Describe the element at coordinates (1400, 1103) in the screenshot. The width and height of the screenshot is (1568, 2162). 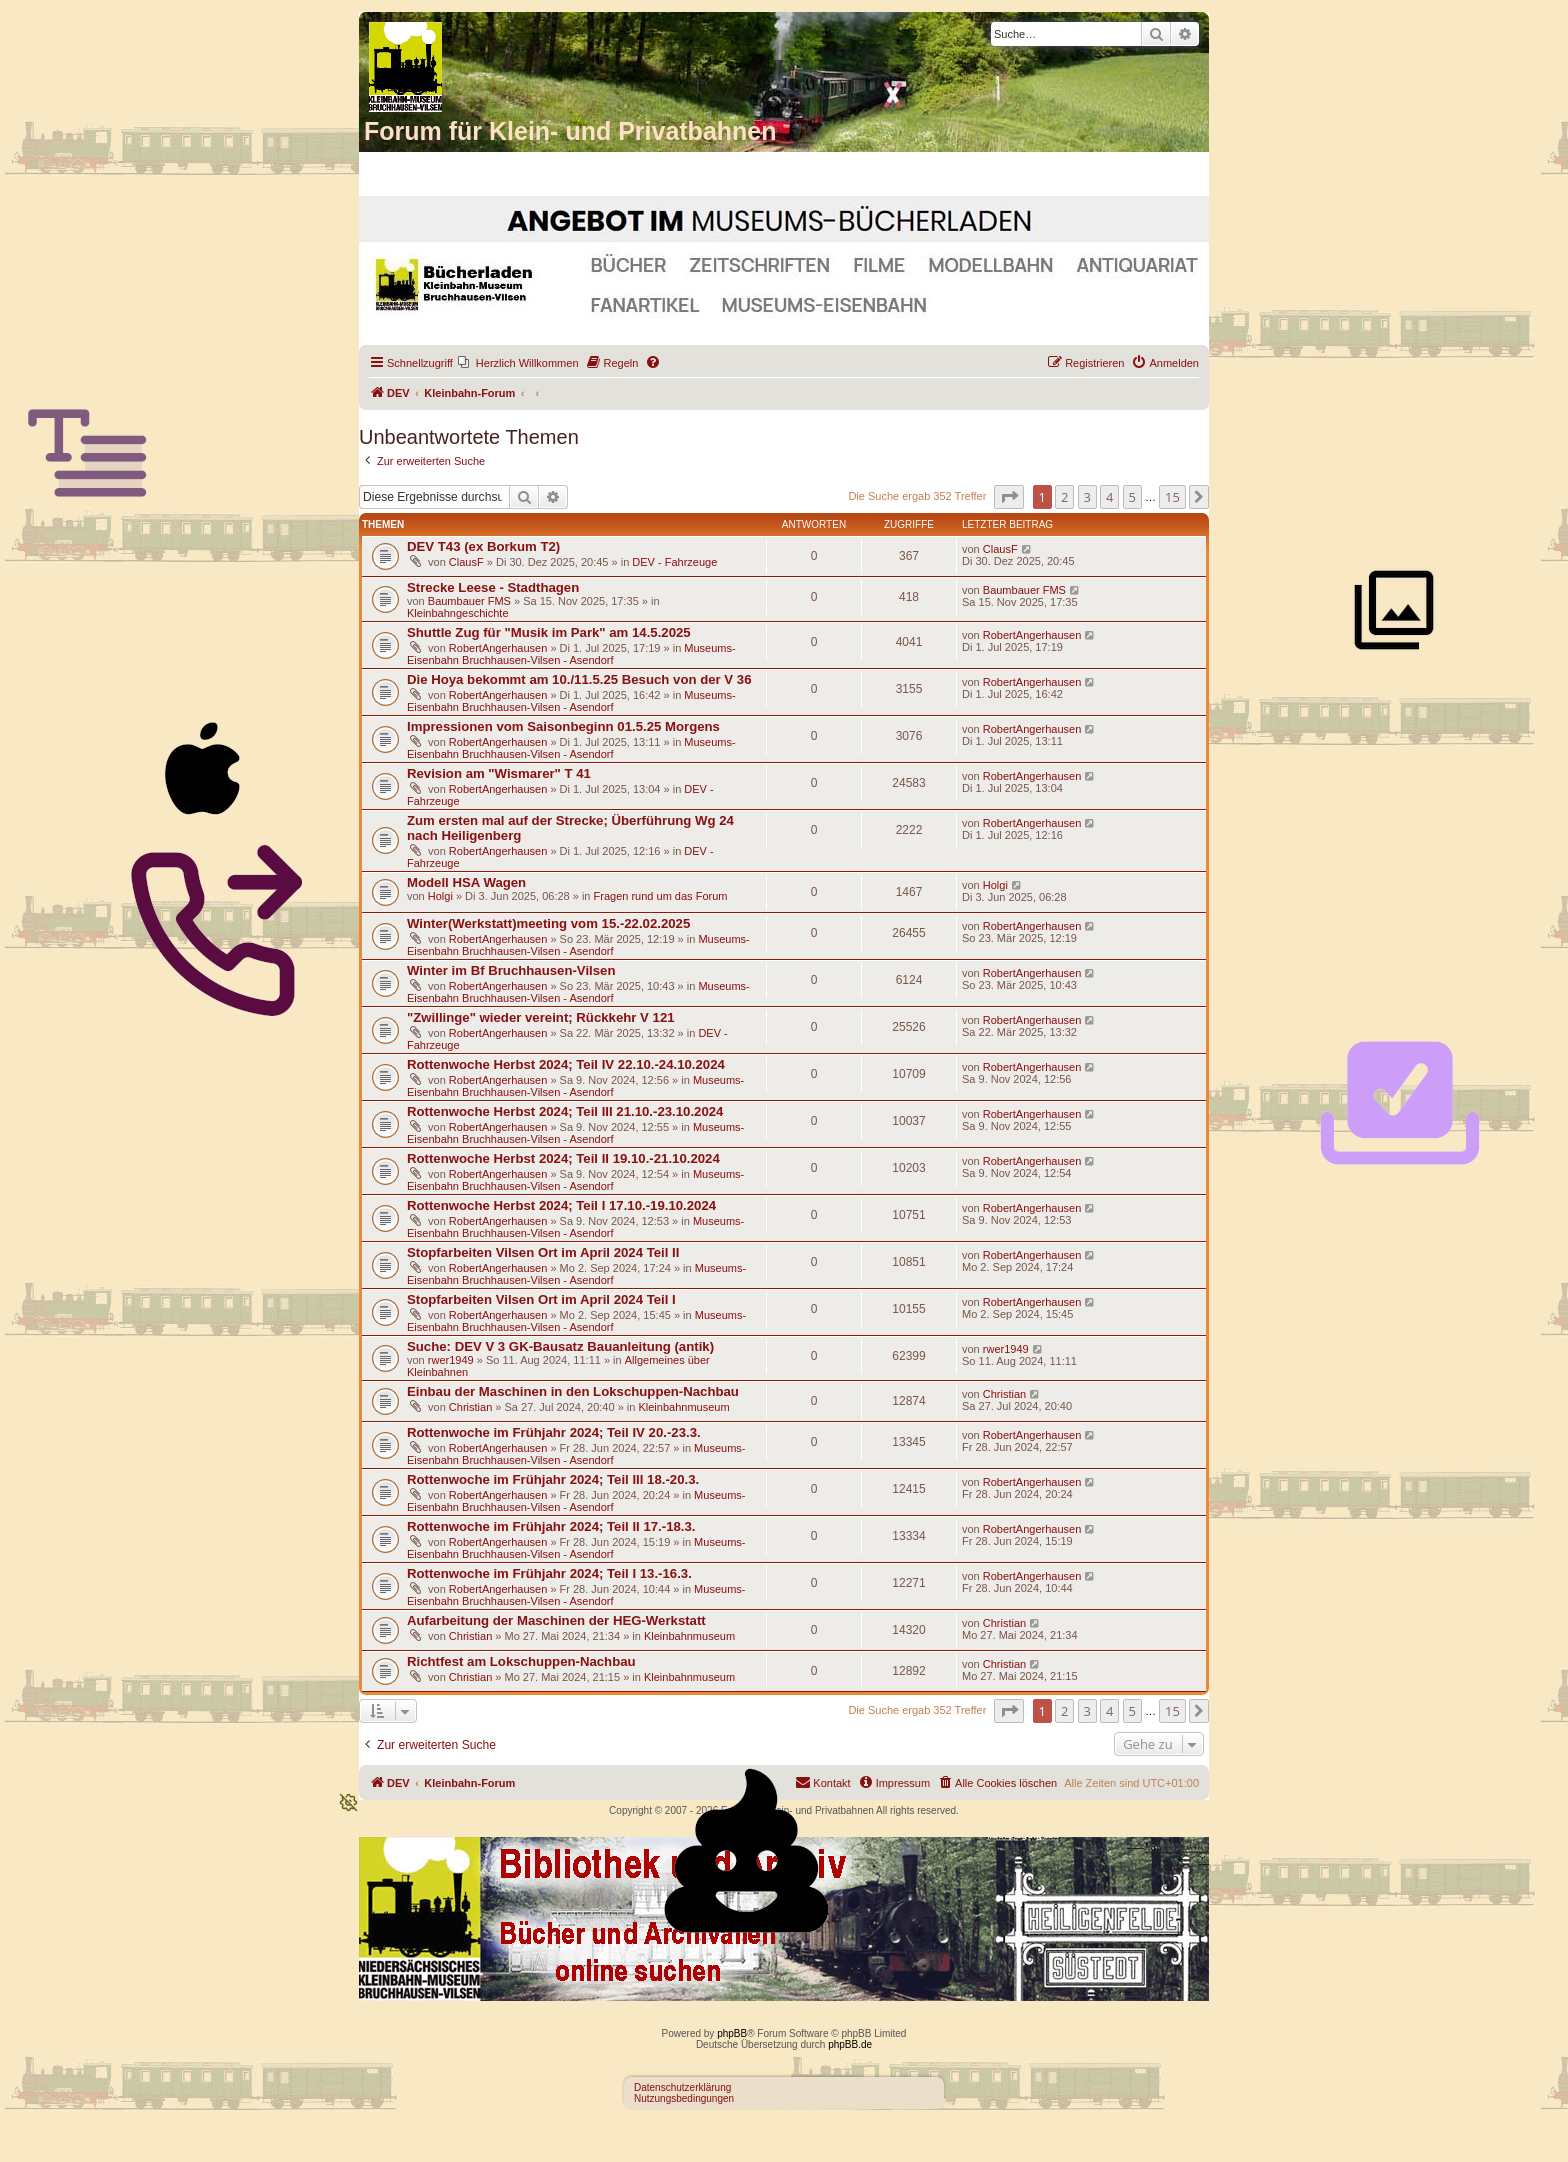
I see `cast your vote or submit a ballot` at that location.